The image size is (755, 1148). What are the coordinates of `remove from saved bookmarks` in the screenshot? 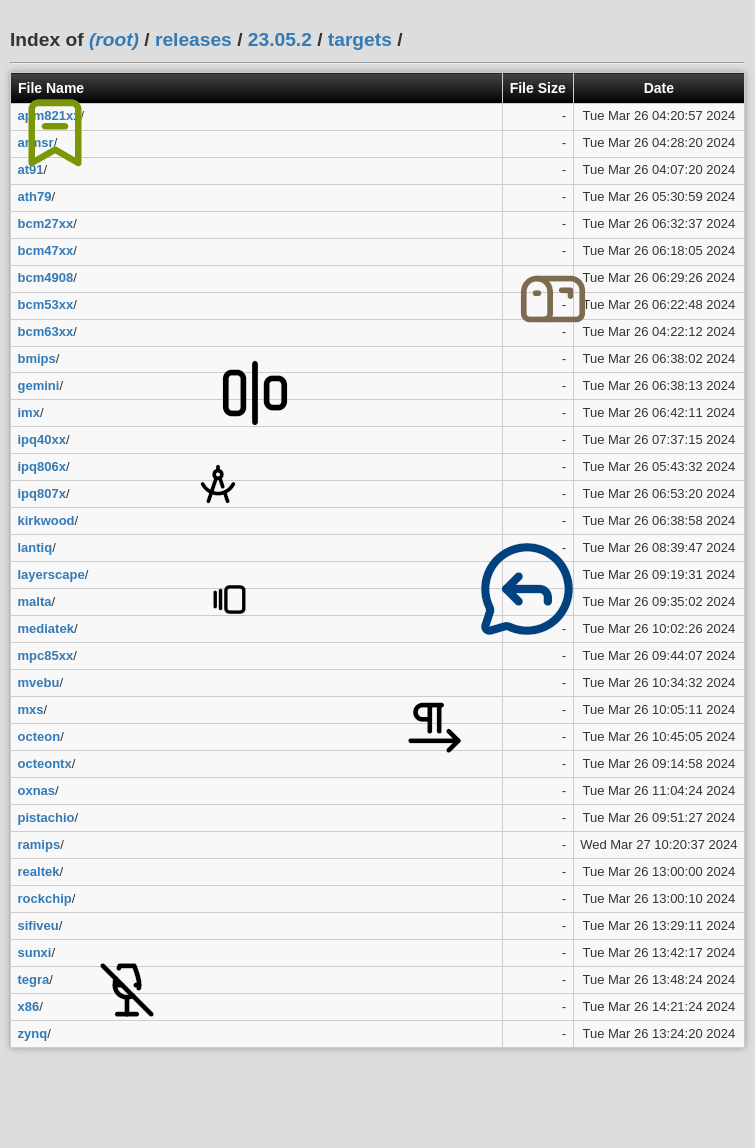 It's located at (55, 133).